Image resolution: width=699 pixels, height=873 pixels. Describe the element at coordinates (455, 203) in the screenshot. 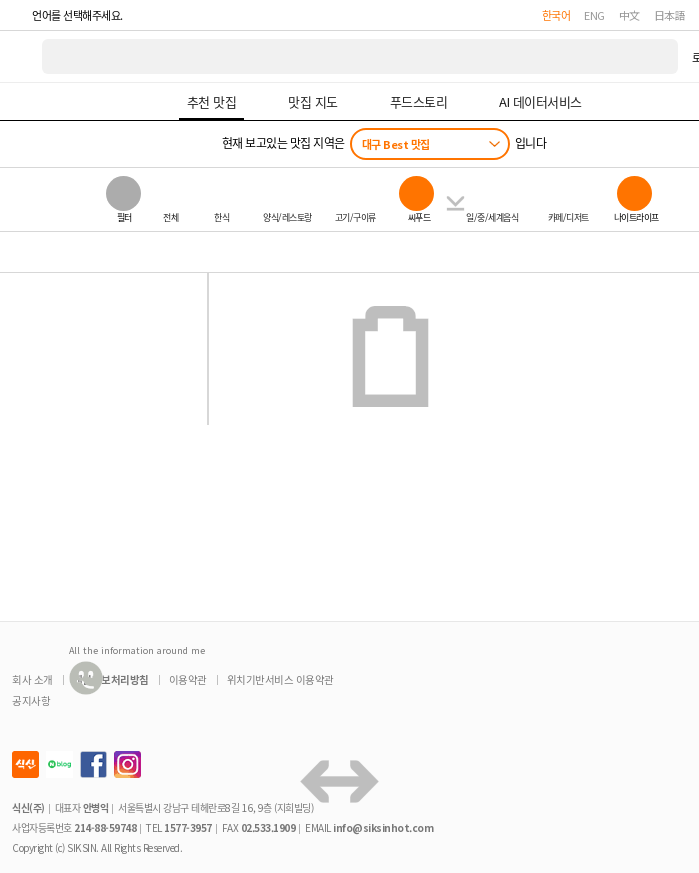

I see `scroll to bottom of page or list` at that location.